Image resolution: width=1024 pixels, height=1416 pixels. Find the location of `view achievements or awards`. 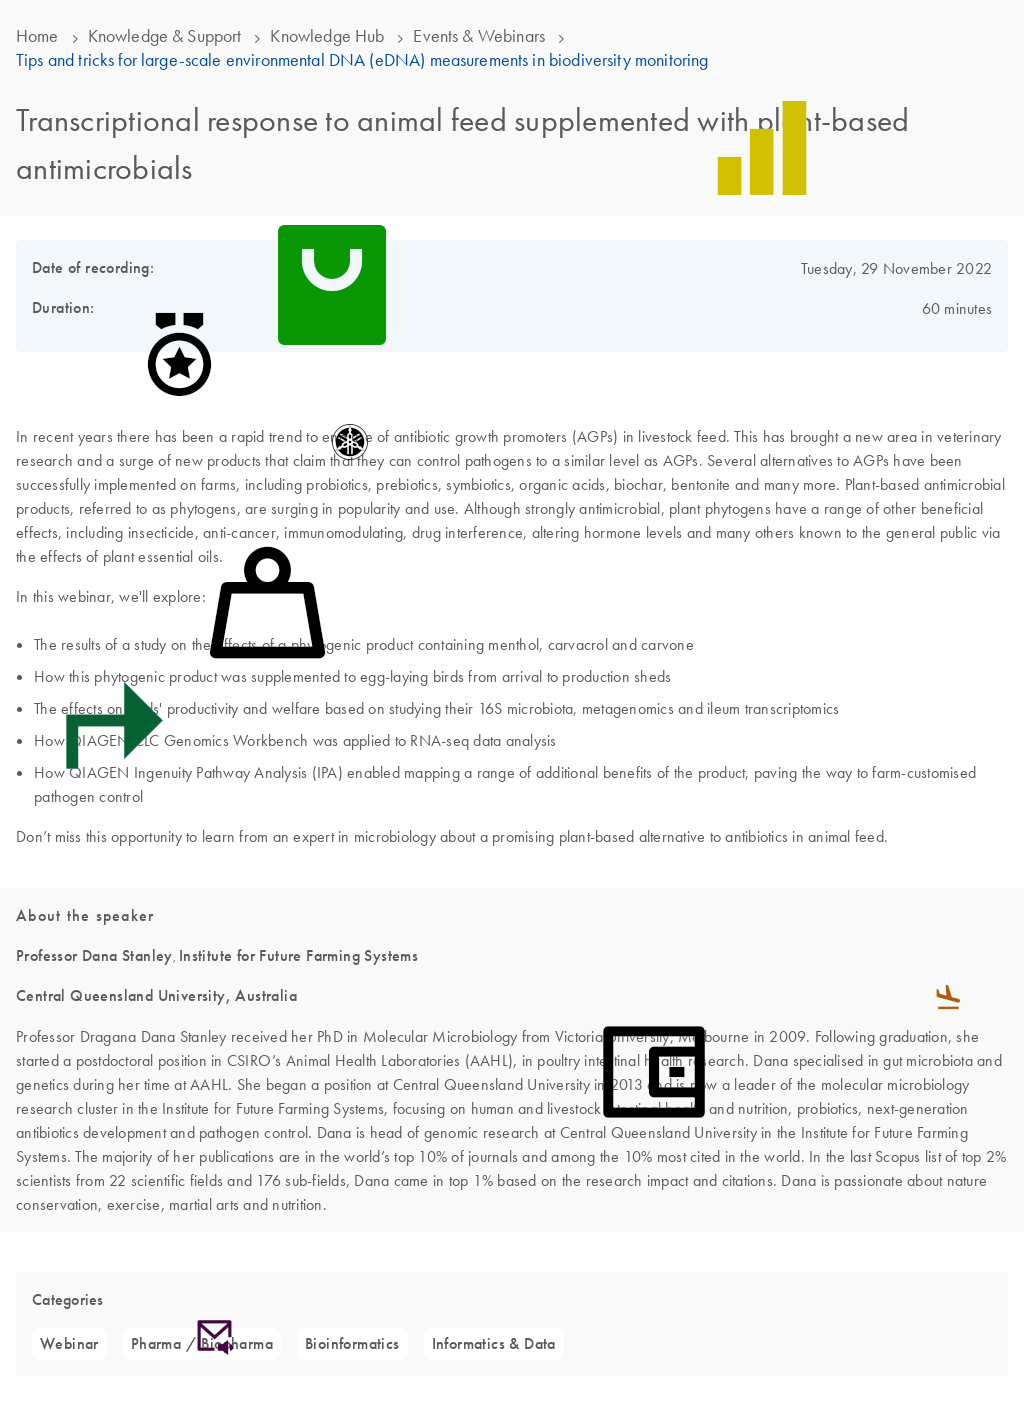

view achievements or awards is located at coordinates (179, 352).